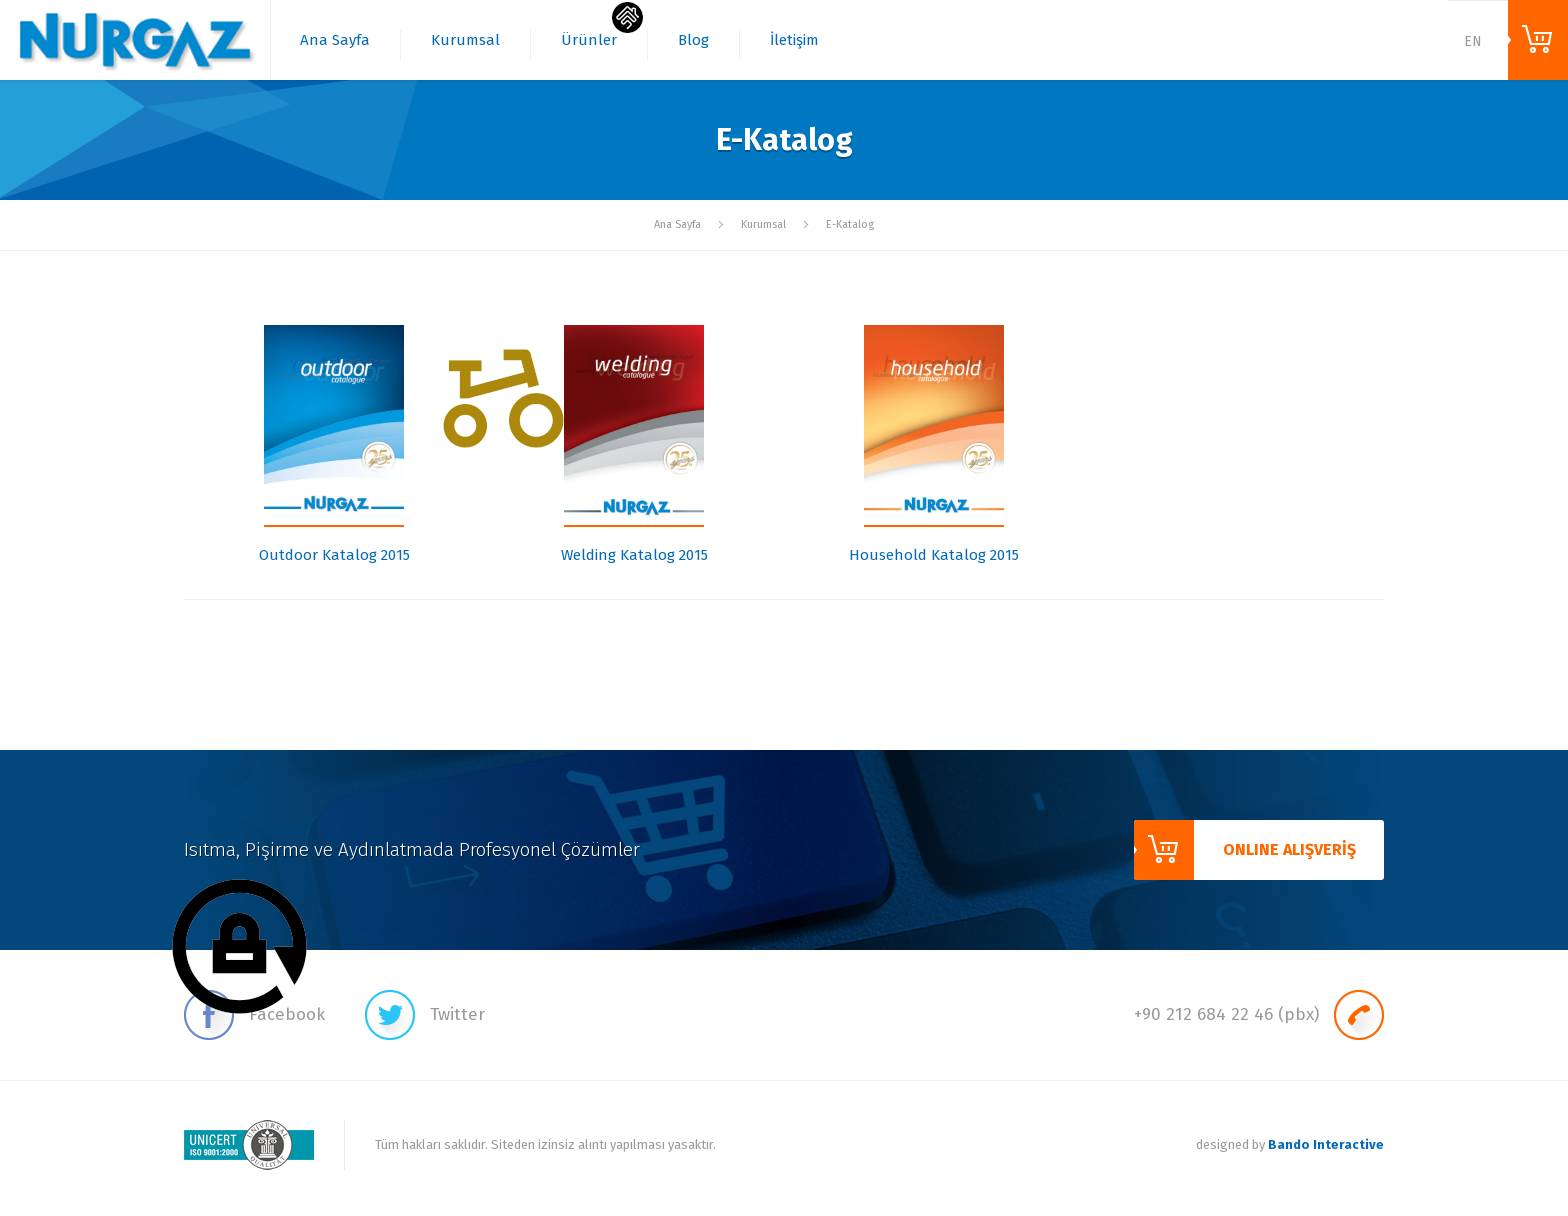 Image resolution: width=1568 pixels, height=1216 pixels. Describe the element at coordinates (239, 946) in the screenshot. I see `screen rotation is locked` at that location.